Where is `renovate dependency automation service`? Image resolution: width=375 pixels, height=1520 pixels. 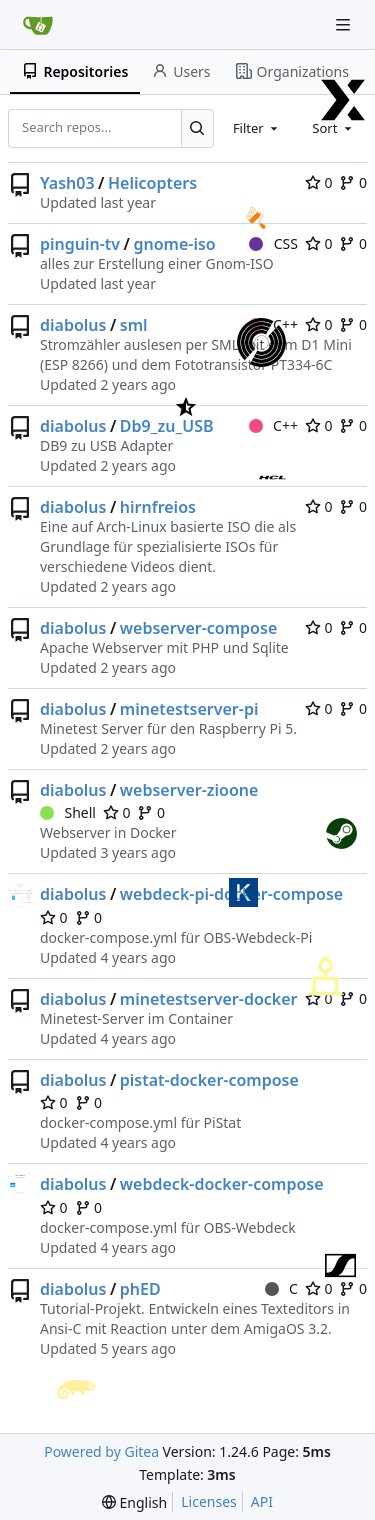
renovate dependency automation service is located at coordinates (256, 218).